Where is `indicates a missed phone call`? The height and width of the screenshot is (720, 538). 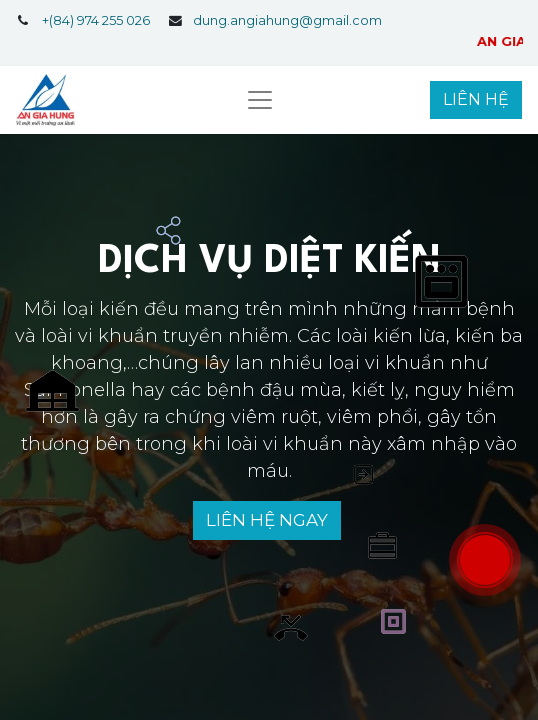 indicates a missed phone call is located at coordinates (291, 628).